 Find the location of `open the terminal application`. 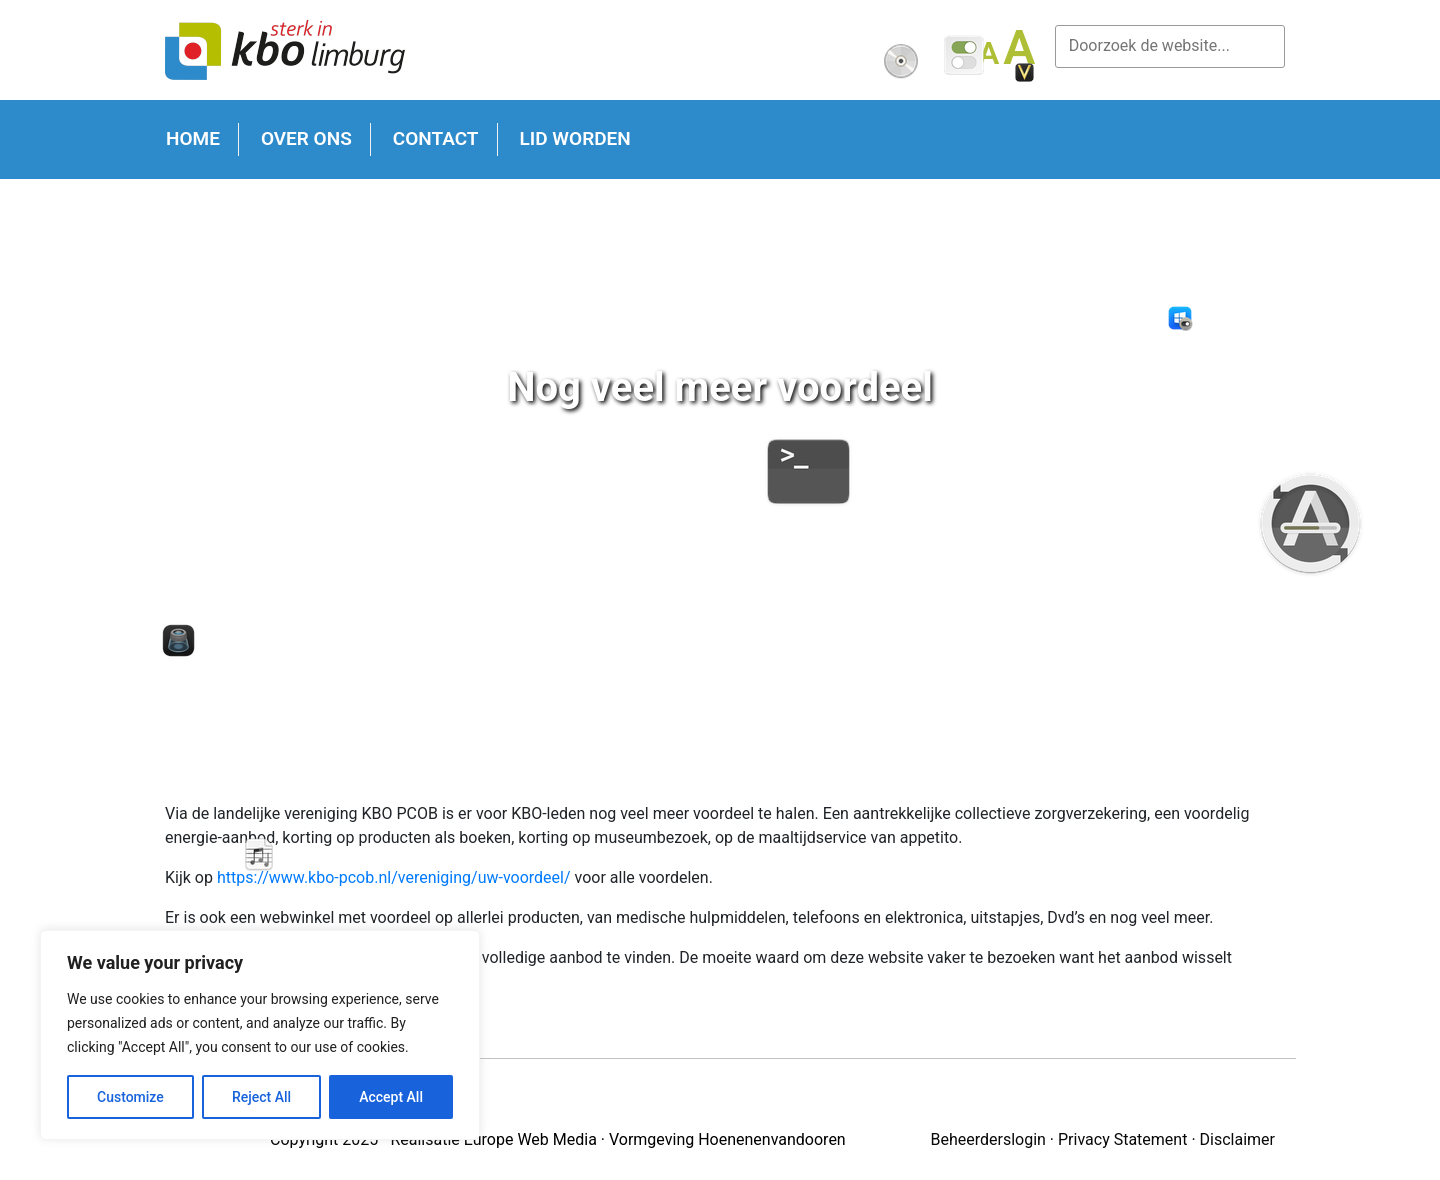

open the terminal application is located at coordinates (808, 471).